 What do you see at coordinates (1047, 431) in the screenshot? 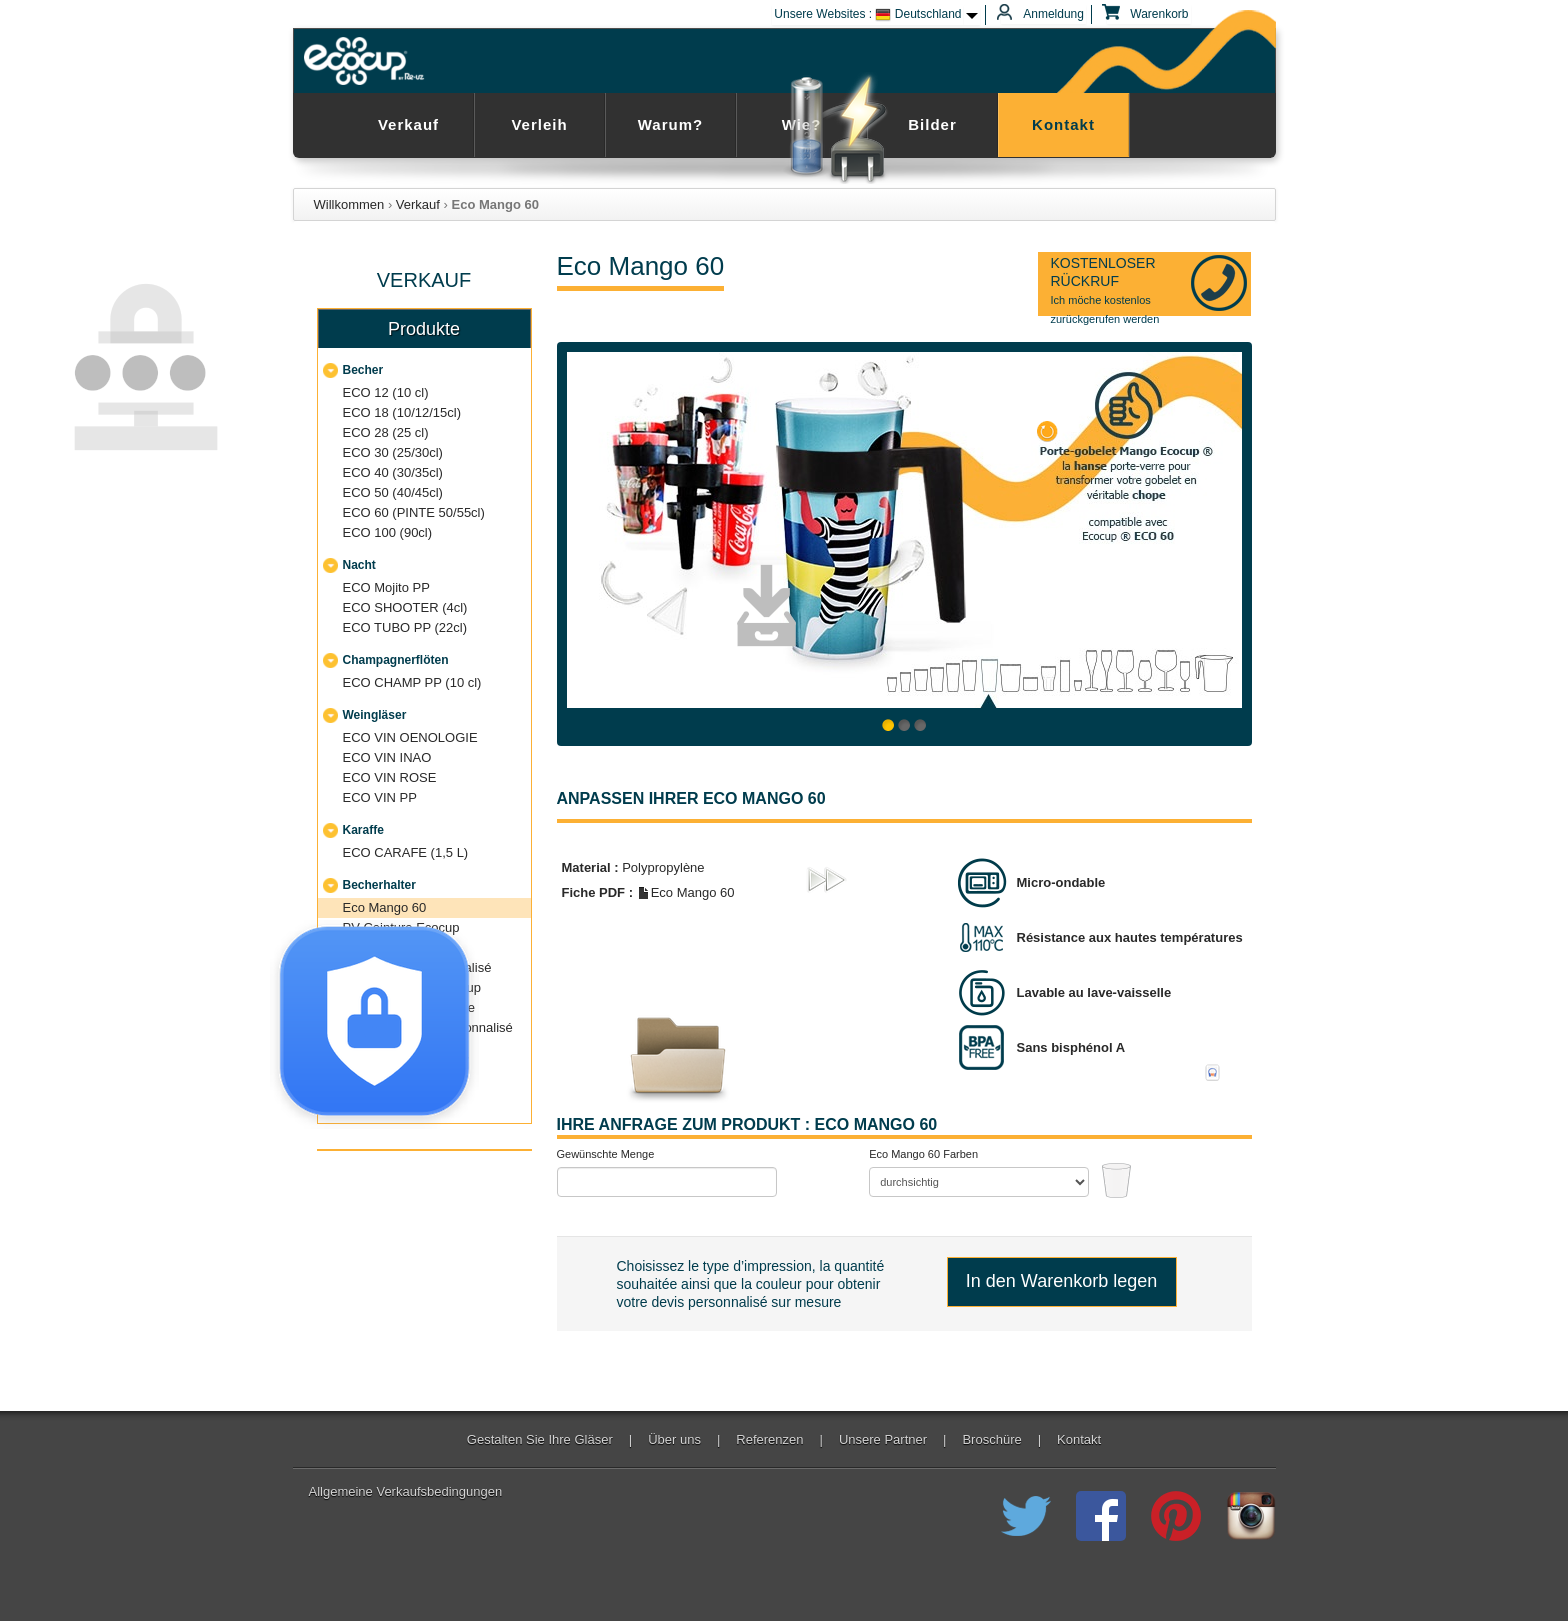
I see `restart the system` at bounding box center [1047, 431].